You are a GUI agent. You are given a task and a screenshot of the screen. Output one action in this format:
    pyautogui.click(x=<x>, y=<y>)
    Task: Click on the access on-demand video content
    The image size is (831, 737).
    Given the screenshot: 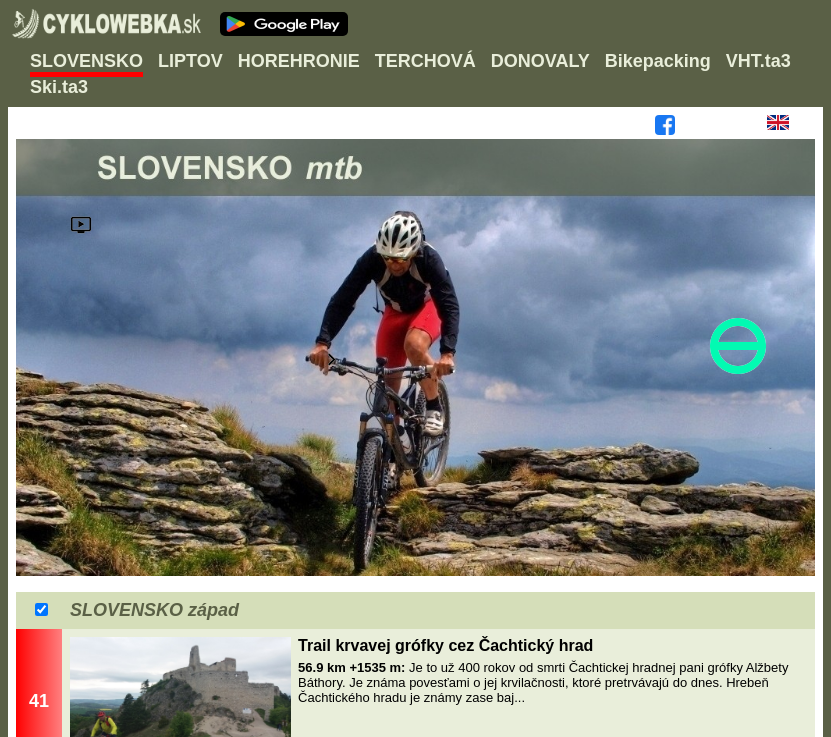 What is the action you would take?
    pyautogui.click(x=81, y=225)
    